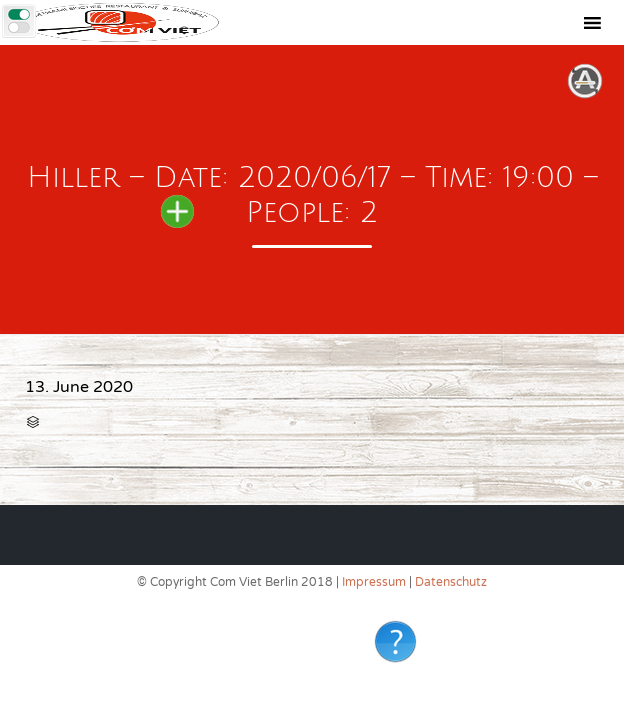  Describe the element at coordinates (395, 641) in the screenshot. I see `access help documentation or support` at that location.